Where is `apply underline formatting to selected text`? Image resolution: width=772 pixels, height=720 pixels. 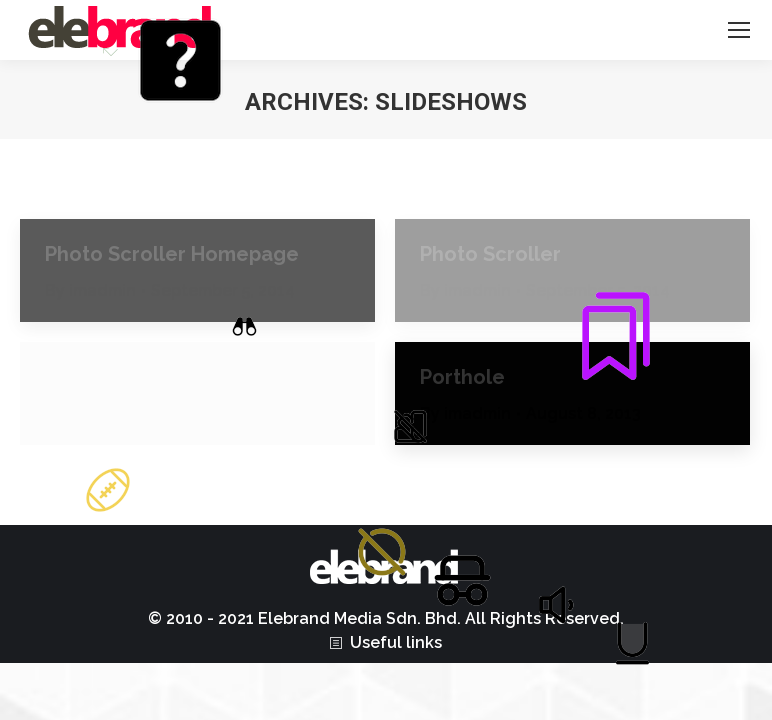
apply underline formatting to selected text is located at coordinates (632, 640).